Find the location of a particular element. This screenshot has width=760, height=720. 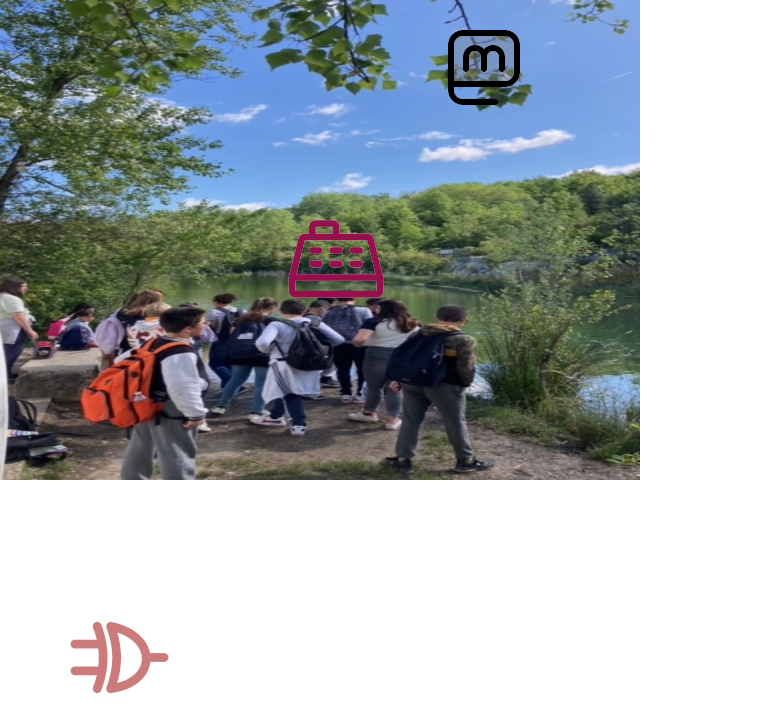

access point of sale system is located at coordinates (336, 264).